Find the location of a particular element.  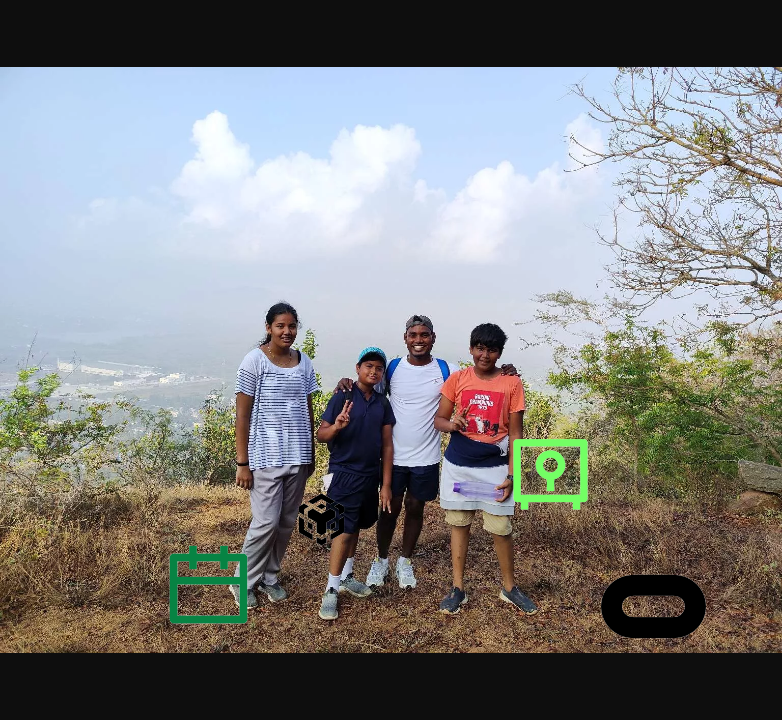

view calendar or schedule is located at coordinates (208, 588).